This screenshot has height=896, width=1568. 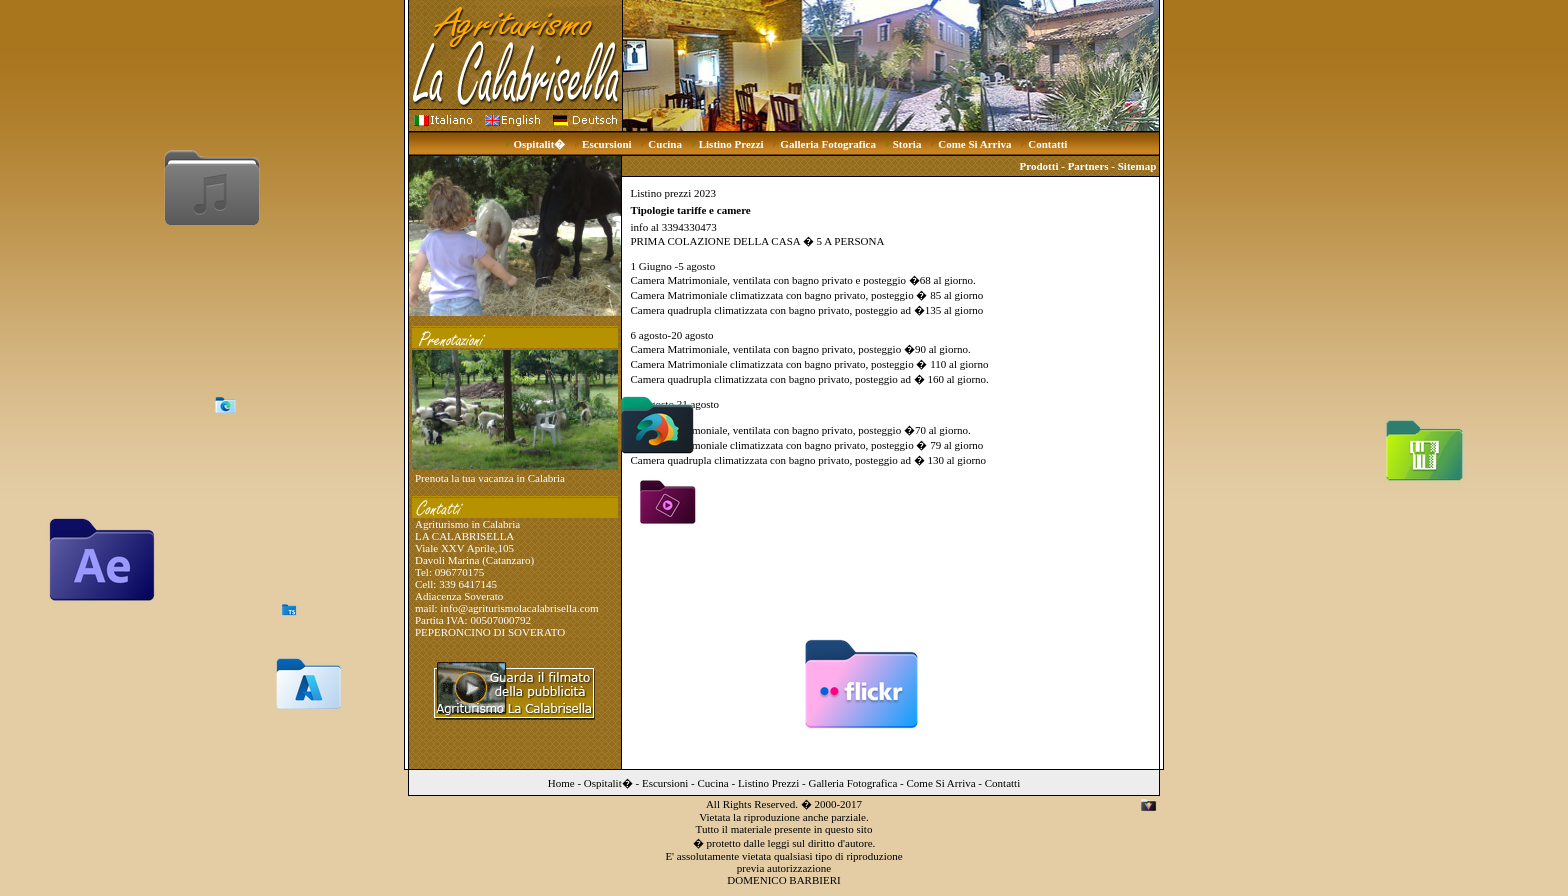 What do you see at coordinates (101, 562) in the screenshot?
I see `folder containing Adobe After Effects project files` at bounding box center [101, 562].